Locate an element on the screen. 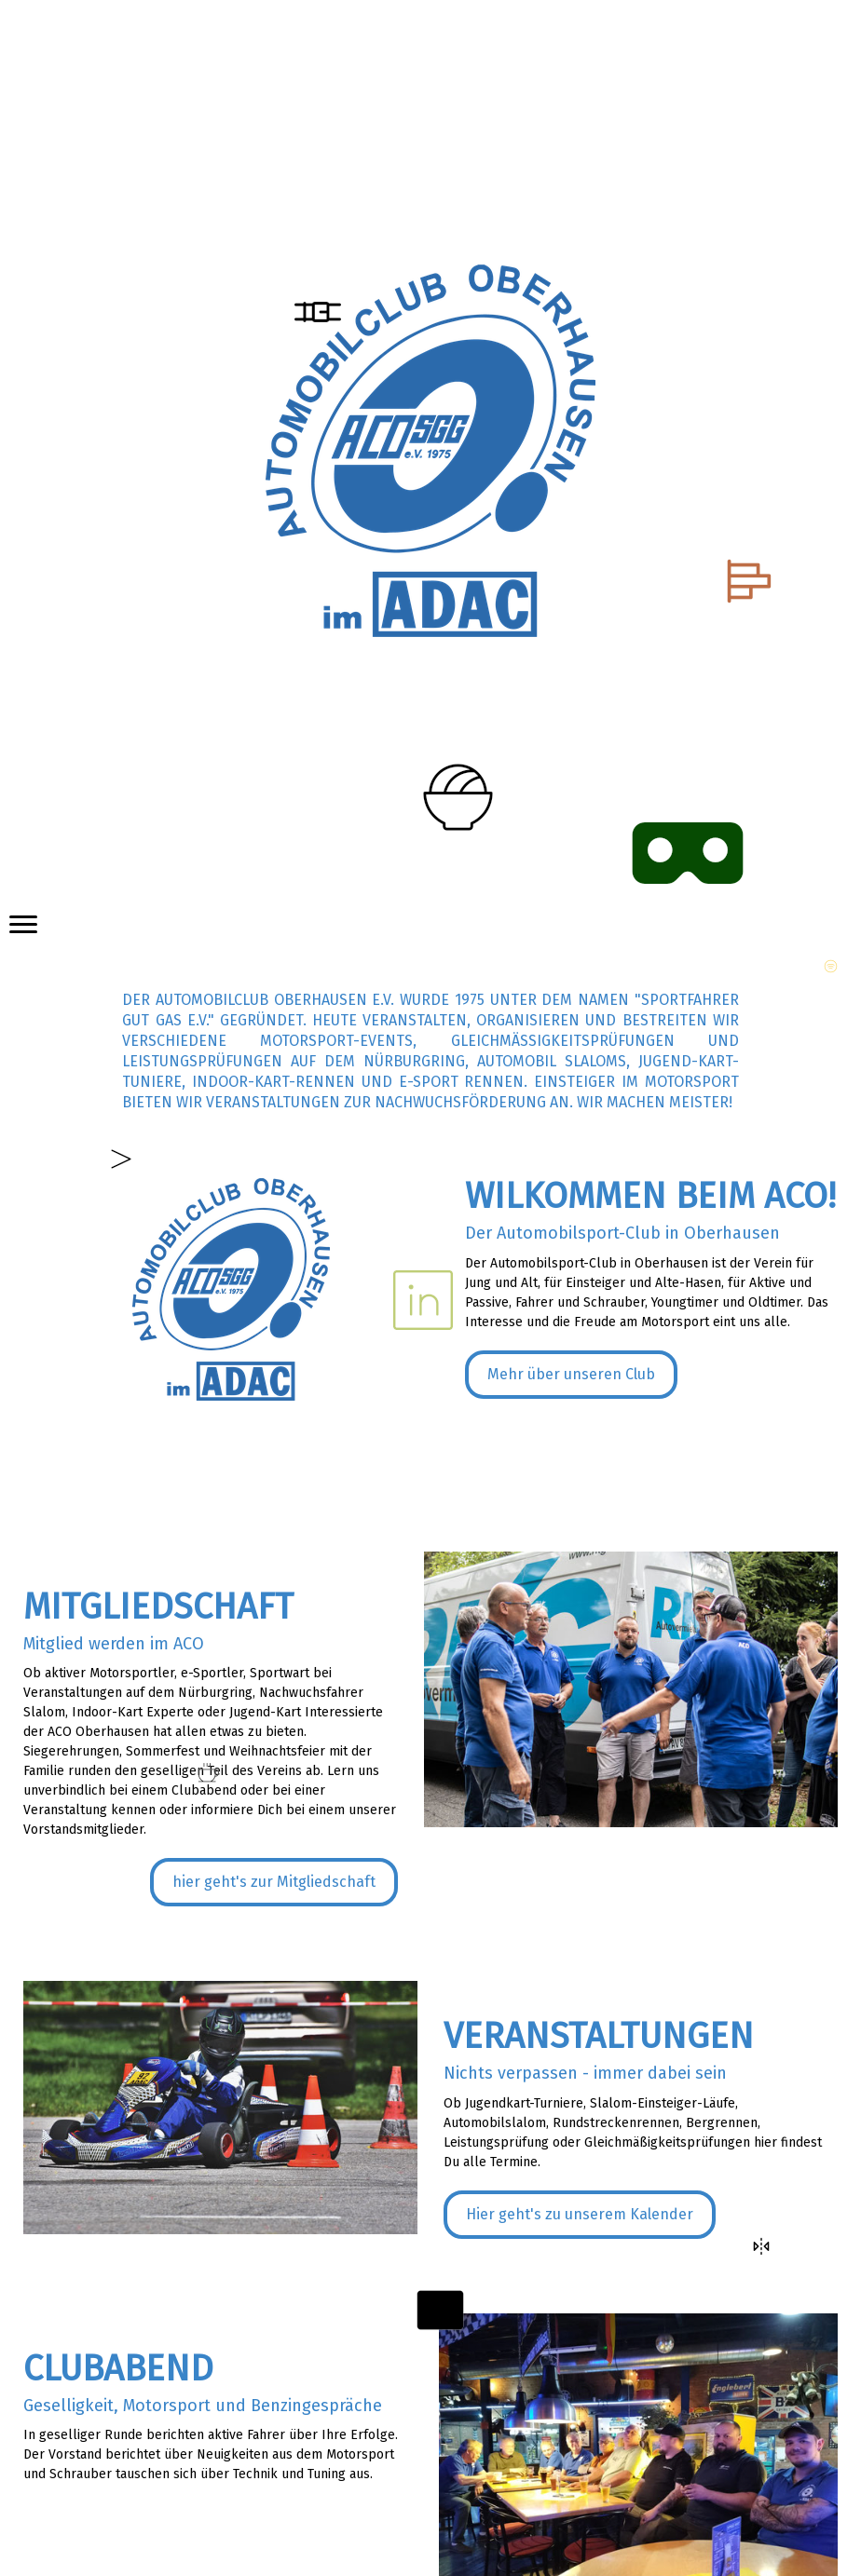  view food or meal options is located at coordinates (458, 798).